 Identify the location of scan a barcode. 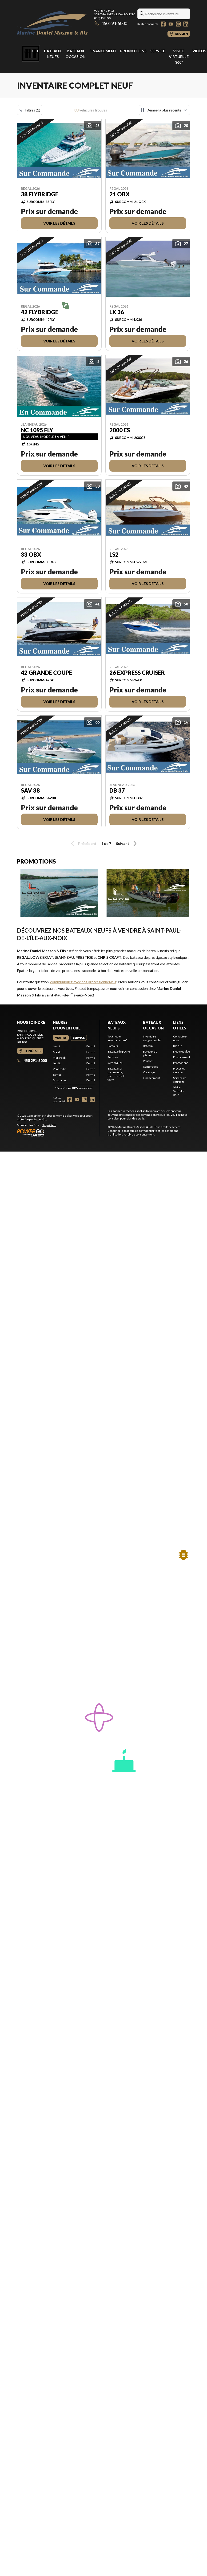
(31, 53).